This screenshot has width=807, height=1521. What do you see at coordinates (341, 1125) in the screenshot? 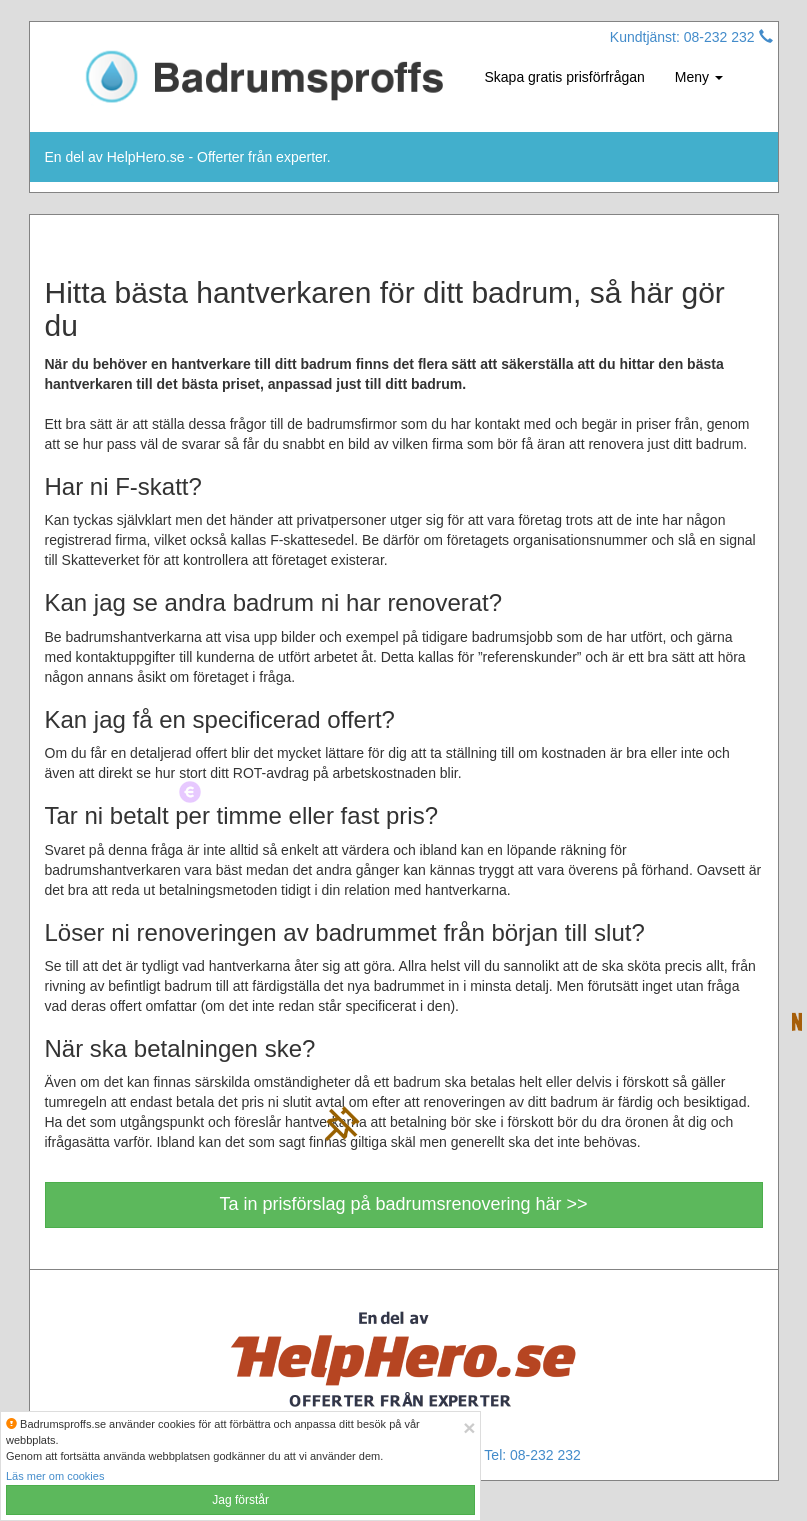
I see `unpin a saved location` at bounding box center [341, 1125].